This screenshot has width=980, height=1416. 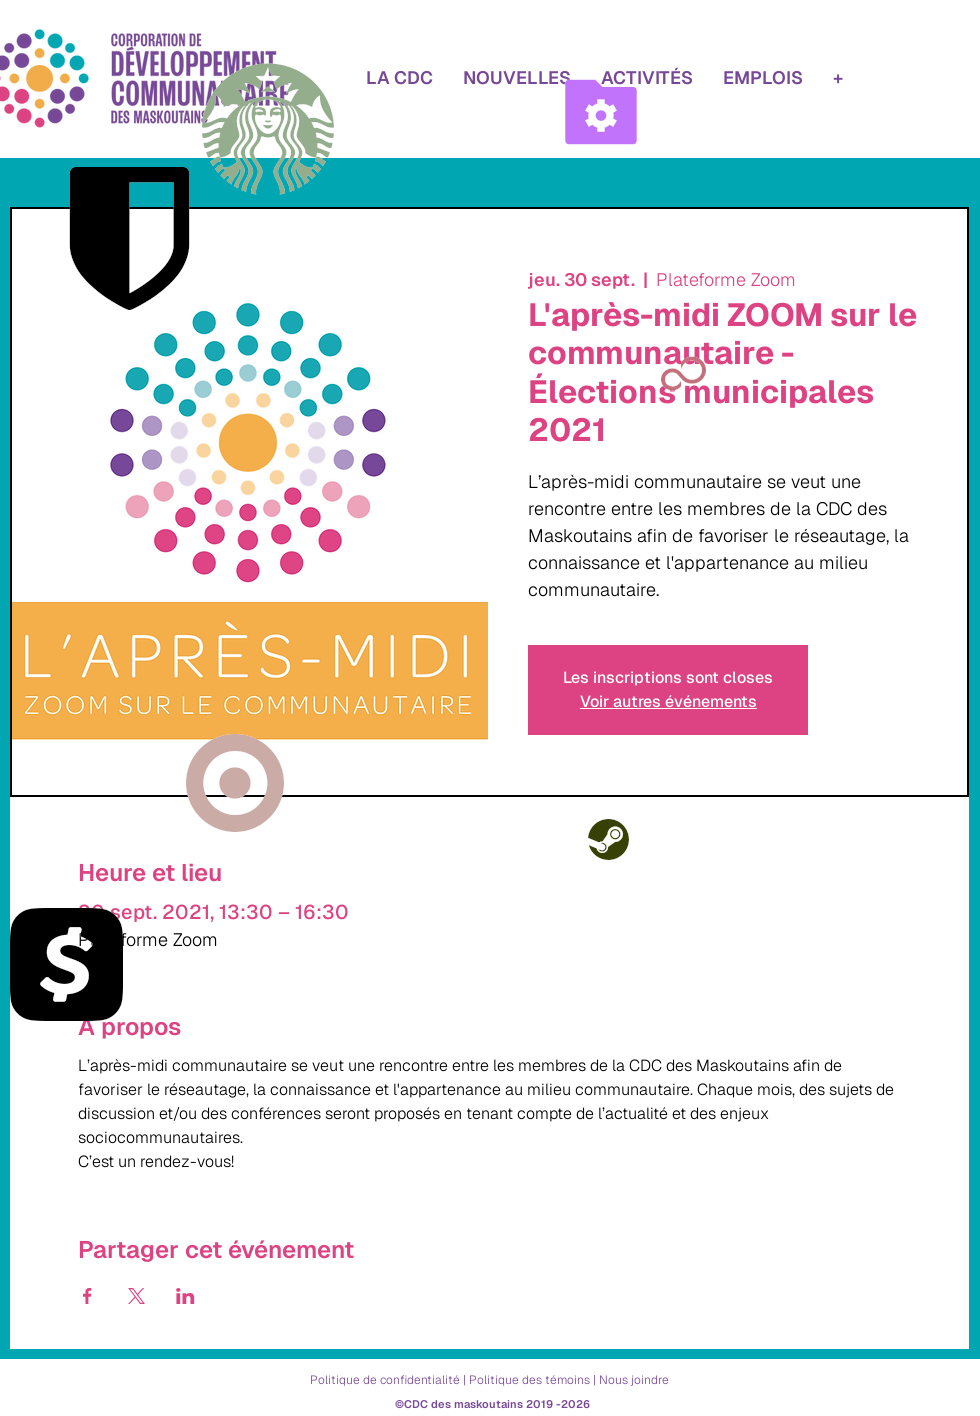 I want to click on Fujitsu brand logo, so click(x=683, y=373).